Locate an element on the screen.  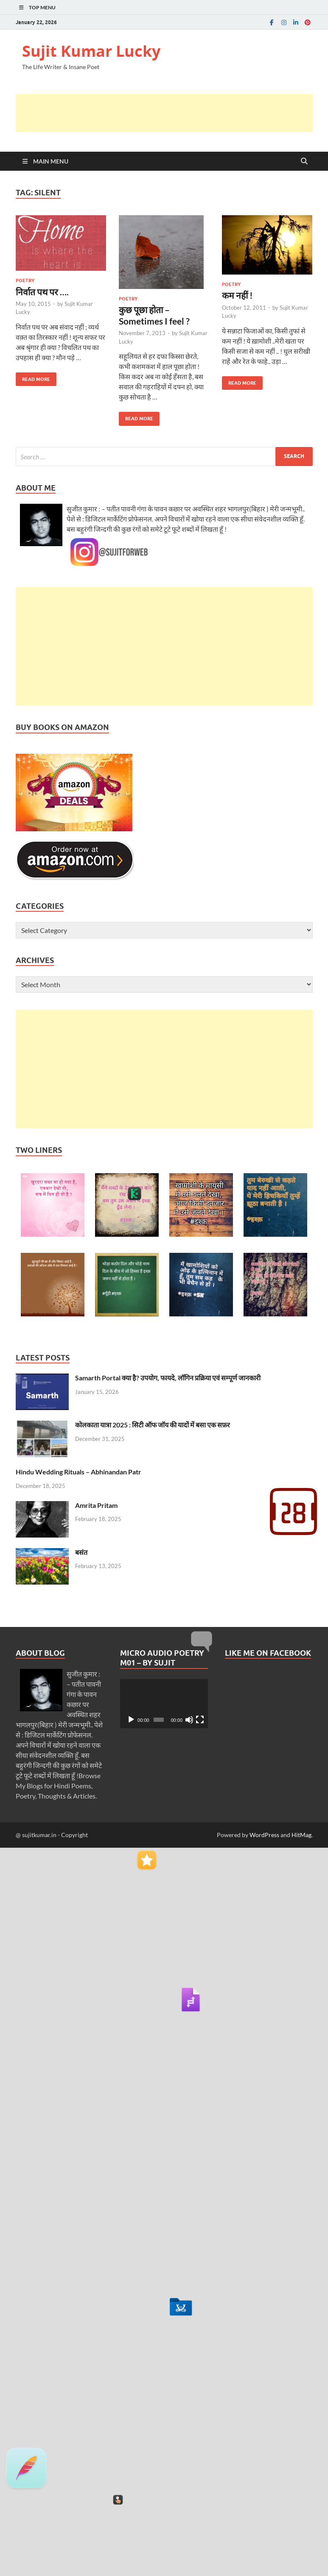
open cachyos kernel manager is located at coordinates (135, 1194).